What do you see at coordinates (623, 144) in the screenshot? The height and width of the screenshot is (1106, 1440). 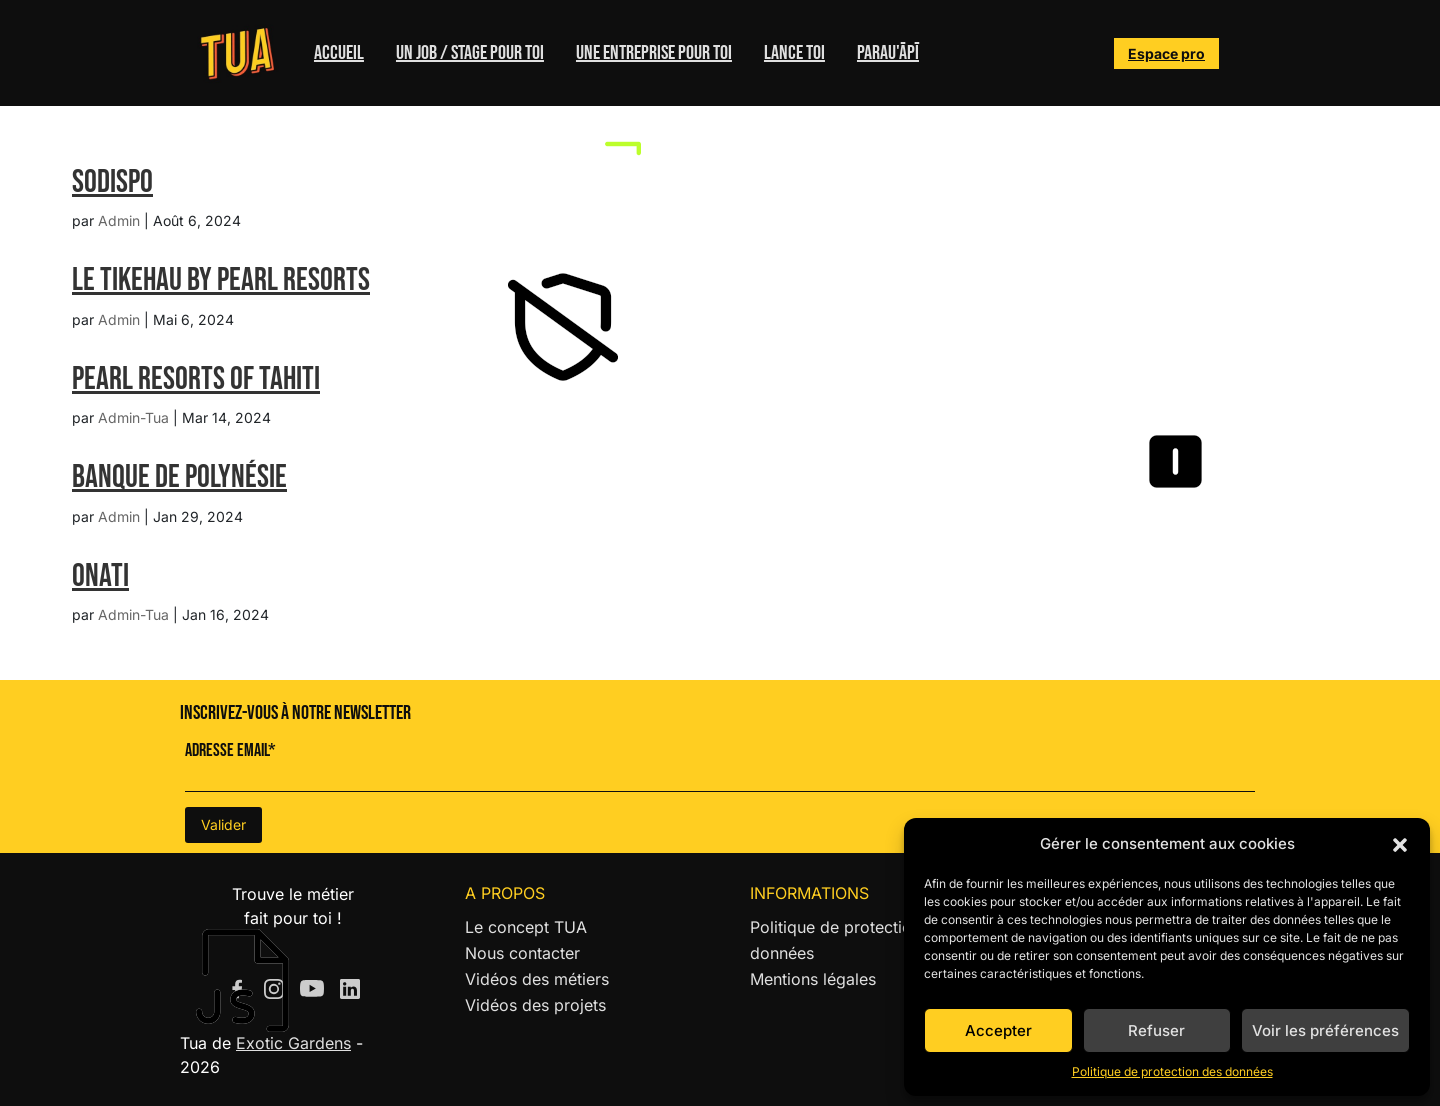 I see `logical NOT operator symbol` at bounding box center [623, 144].